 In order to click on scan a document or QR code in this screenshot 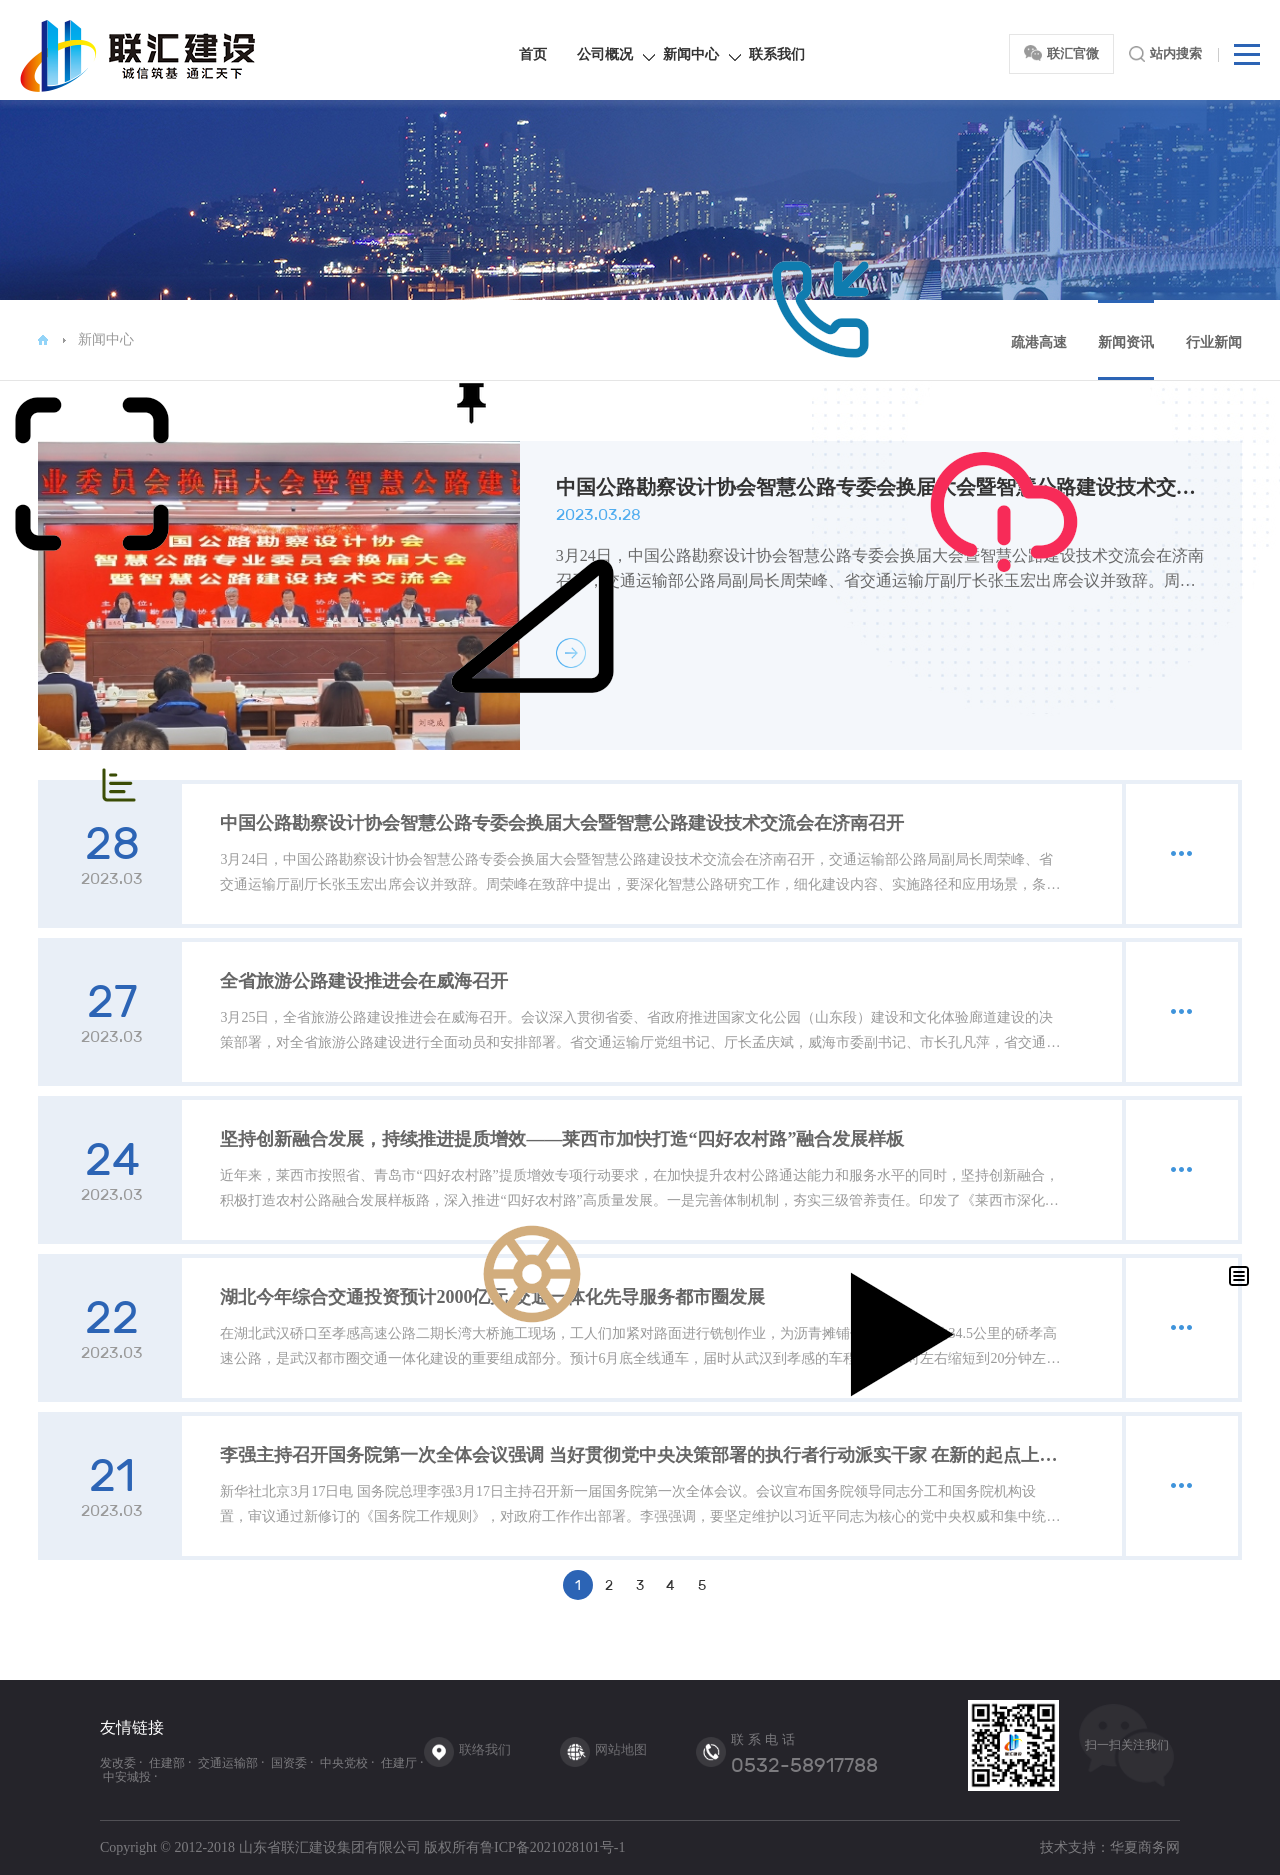, I will do `click(92, 474)`.